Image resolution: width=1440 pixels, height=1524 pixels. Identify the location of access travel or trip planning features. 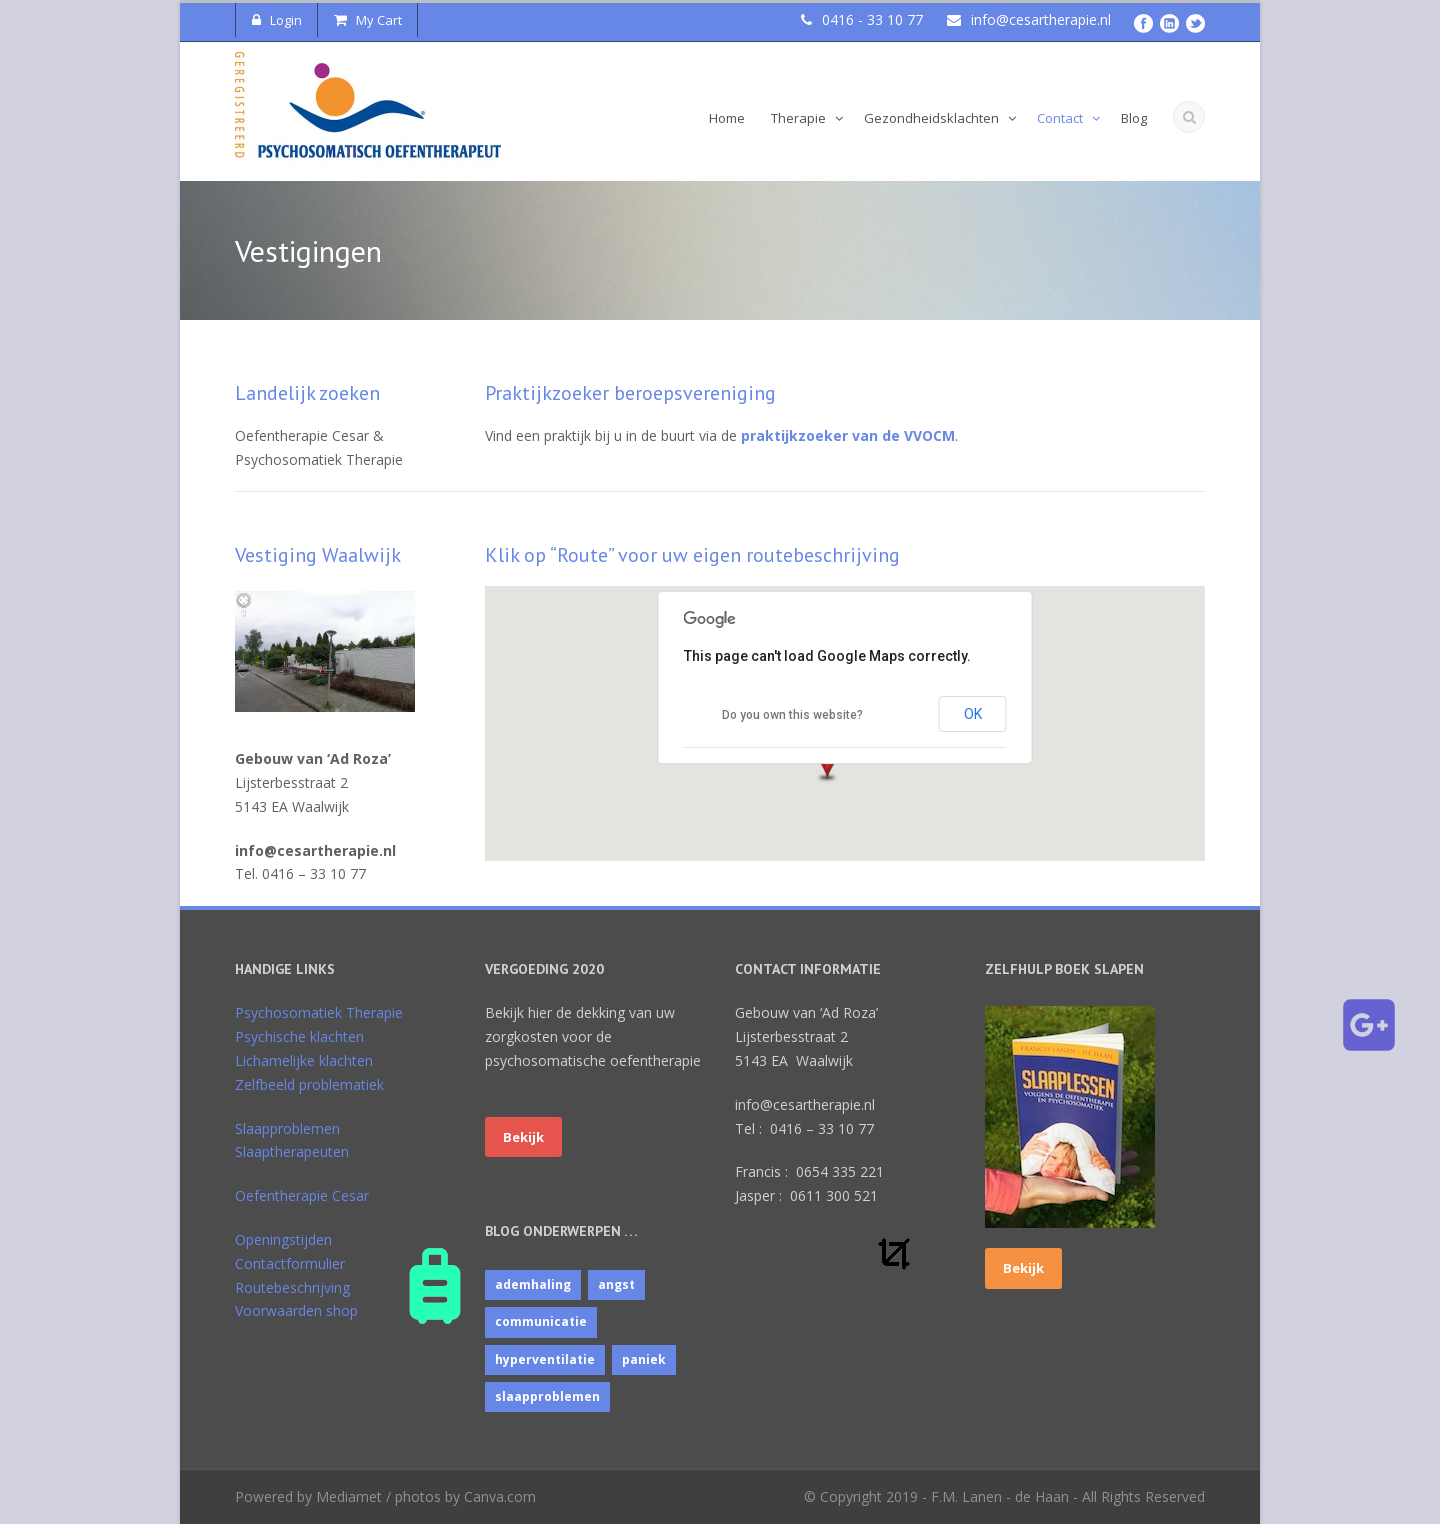
(435, 1286).